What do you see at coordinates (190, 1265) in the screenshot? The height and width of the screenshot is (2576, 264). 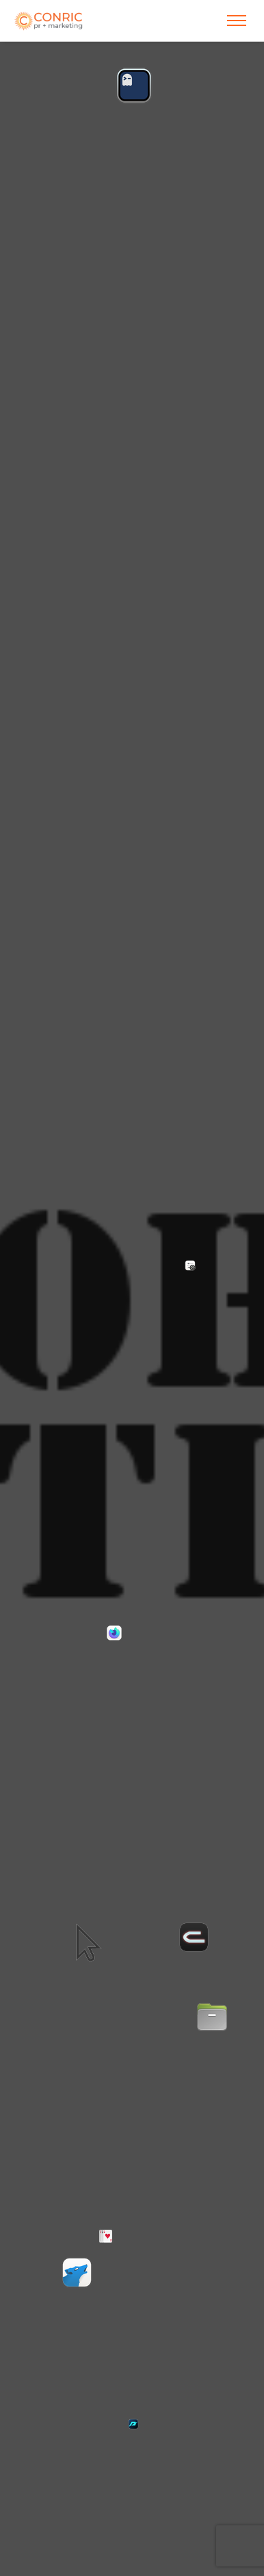 I see `open grub customizer to configure bootloader settings` at bounding box center [190, 1265].